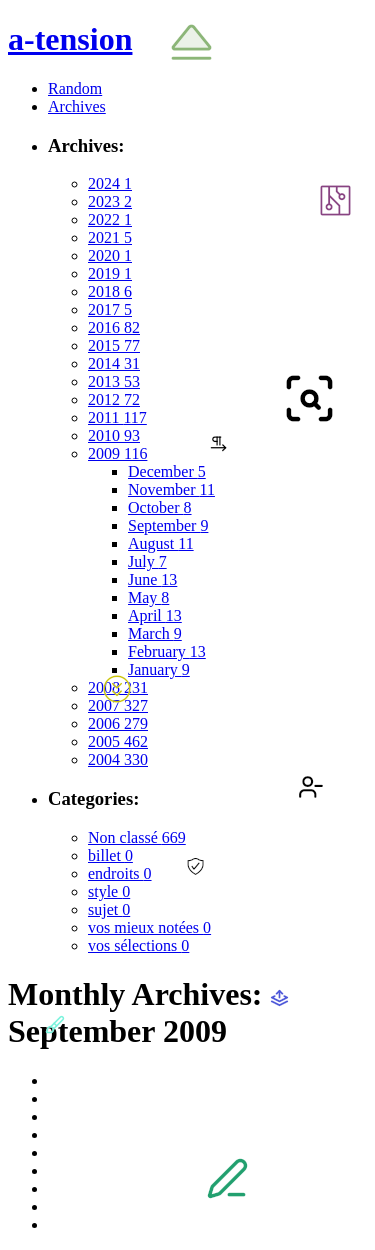  Describe the element at coordinates (191, 44) in the screenshot. I see `eject media or disc` at that location.